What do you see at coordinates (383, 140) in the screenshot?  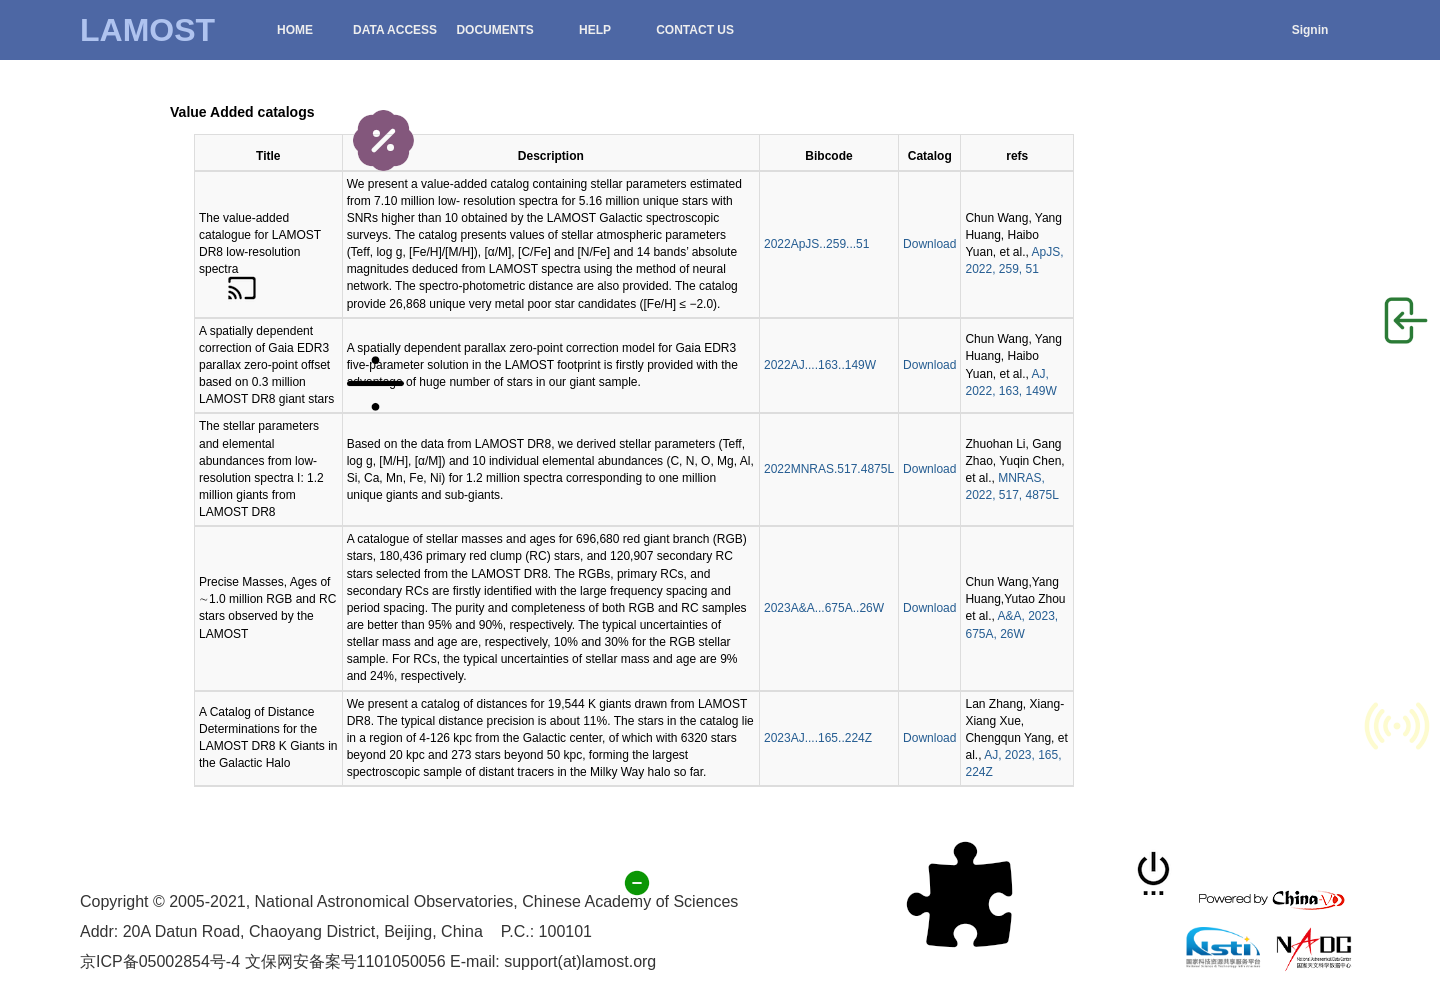 I see `view available discounts or promotions` at bounding box center [383, 140].